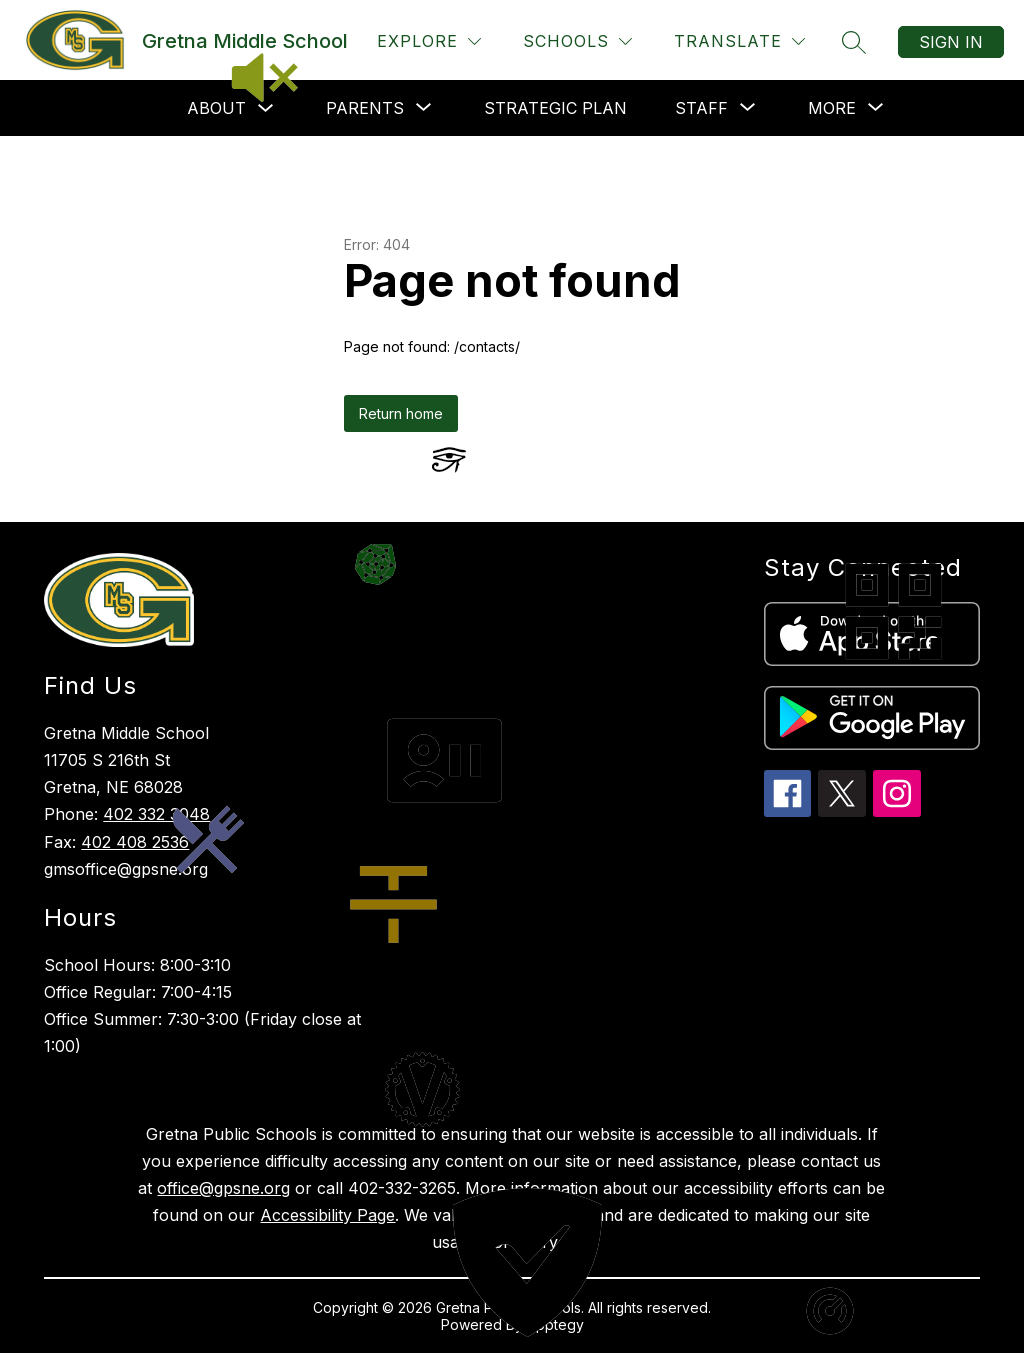 This screenshot has width=1024, height=1353. What do you see at coordinates (444, 760) in the screenshot?
I see `indicates a pass or credential is pending approval` at bounding box center [444, 760].